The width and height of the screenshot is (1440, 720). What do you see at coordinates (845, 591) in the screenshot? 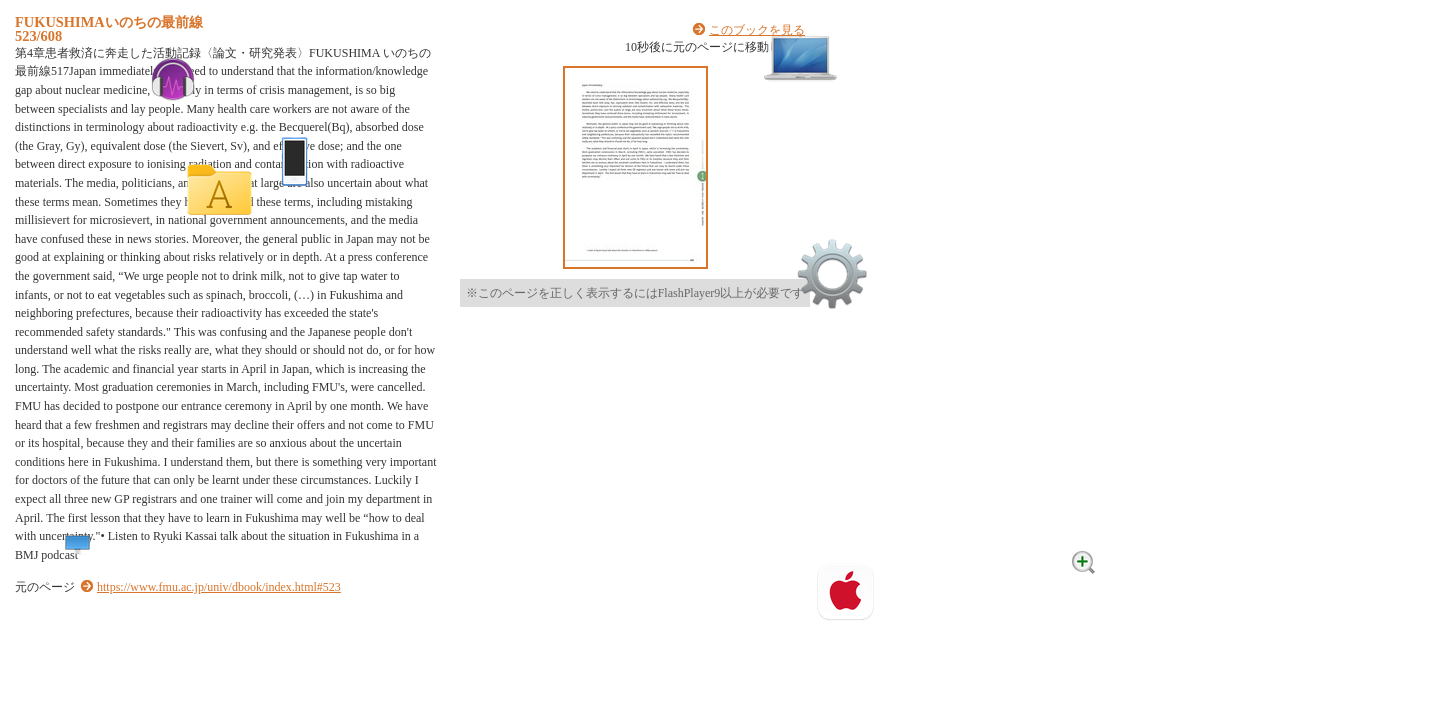
I see `access AppleCare support for your Mac` at bounding box center [845, 591].